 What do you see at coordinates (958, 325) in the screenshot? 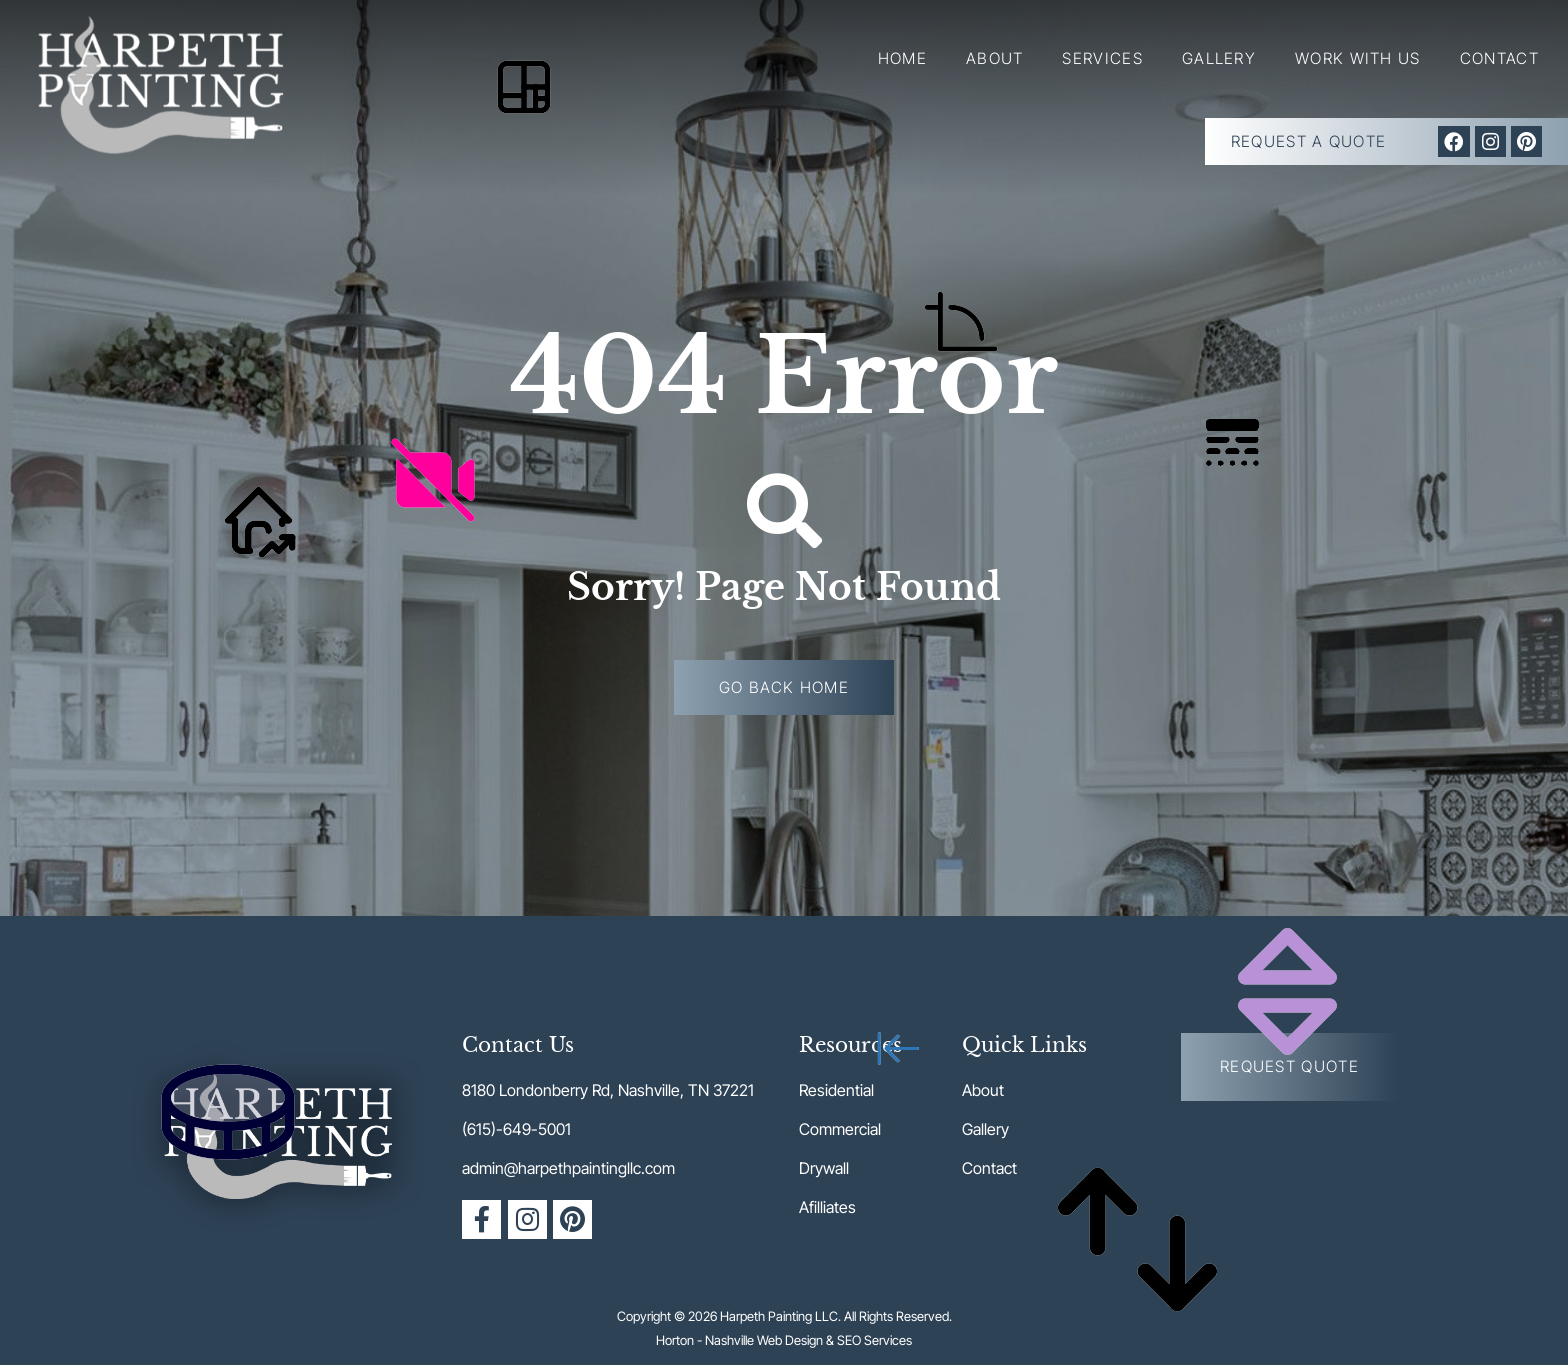
I see `measure or adjust angle in a design tool` at bounding box center [958, 325].